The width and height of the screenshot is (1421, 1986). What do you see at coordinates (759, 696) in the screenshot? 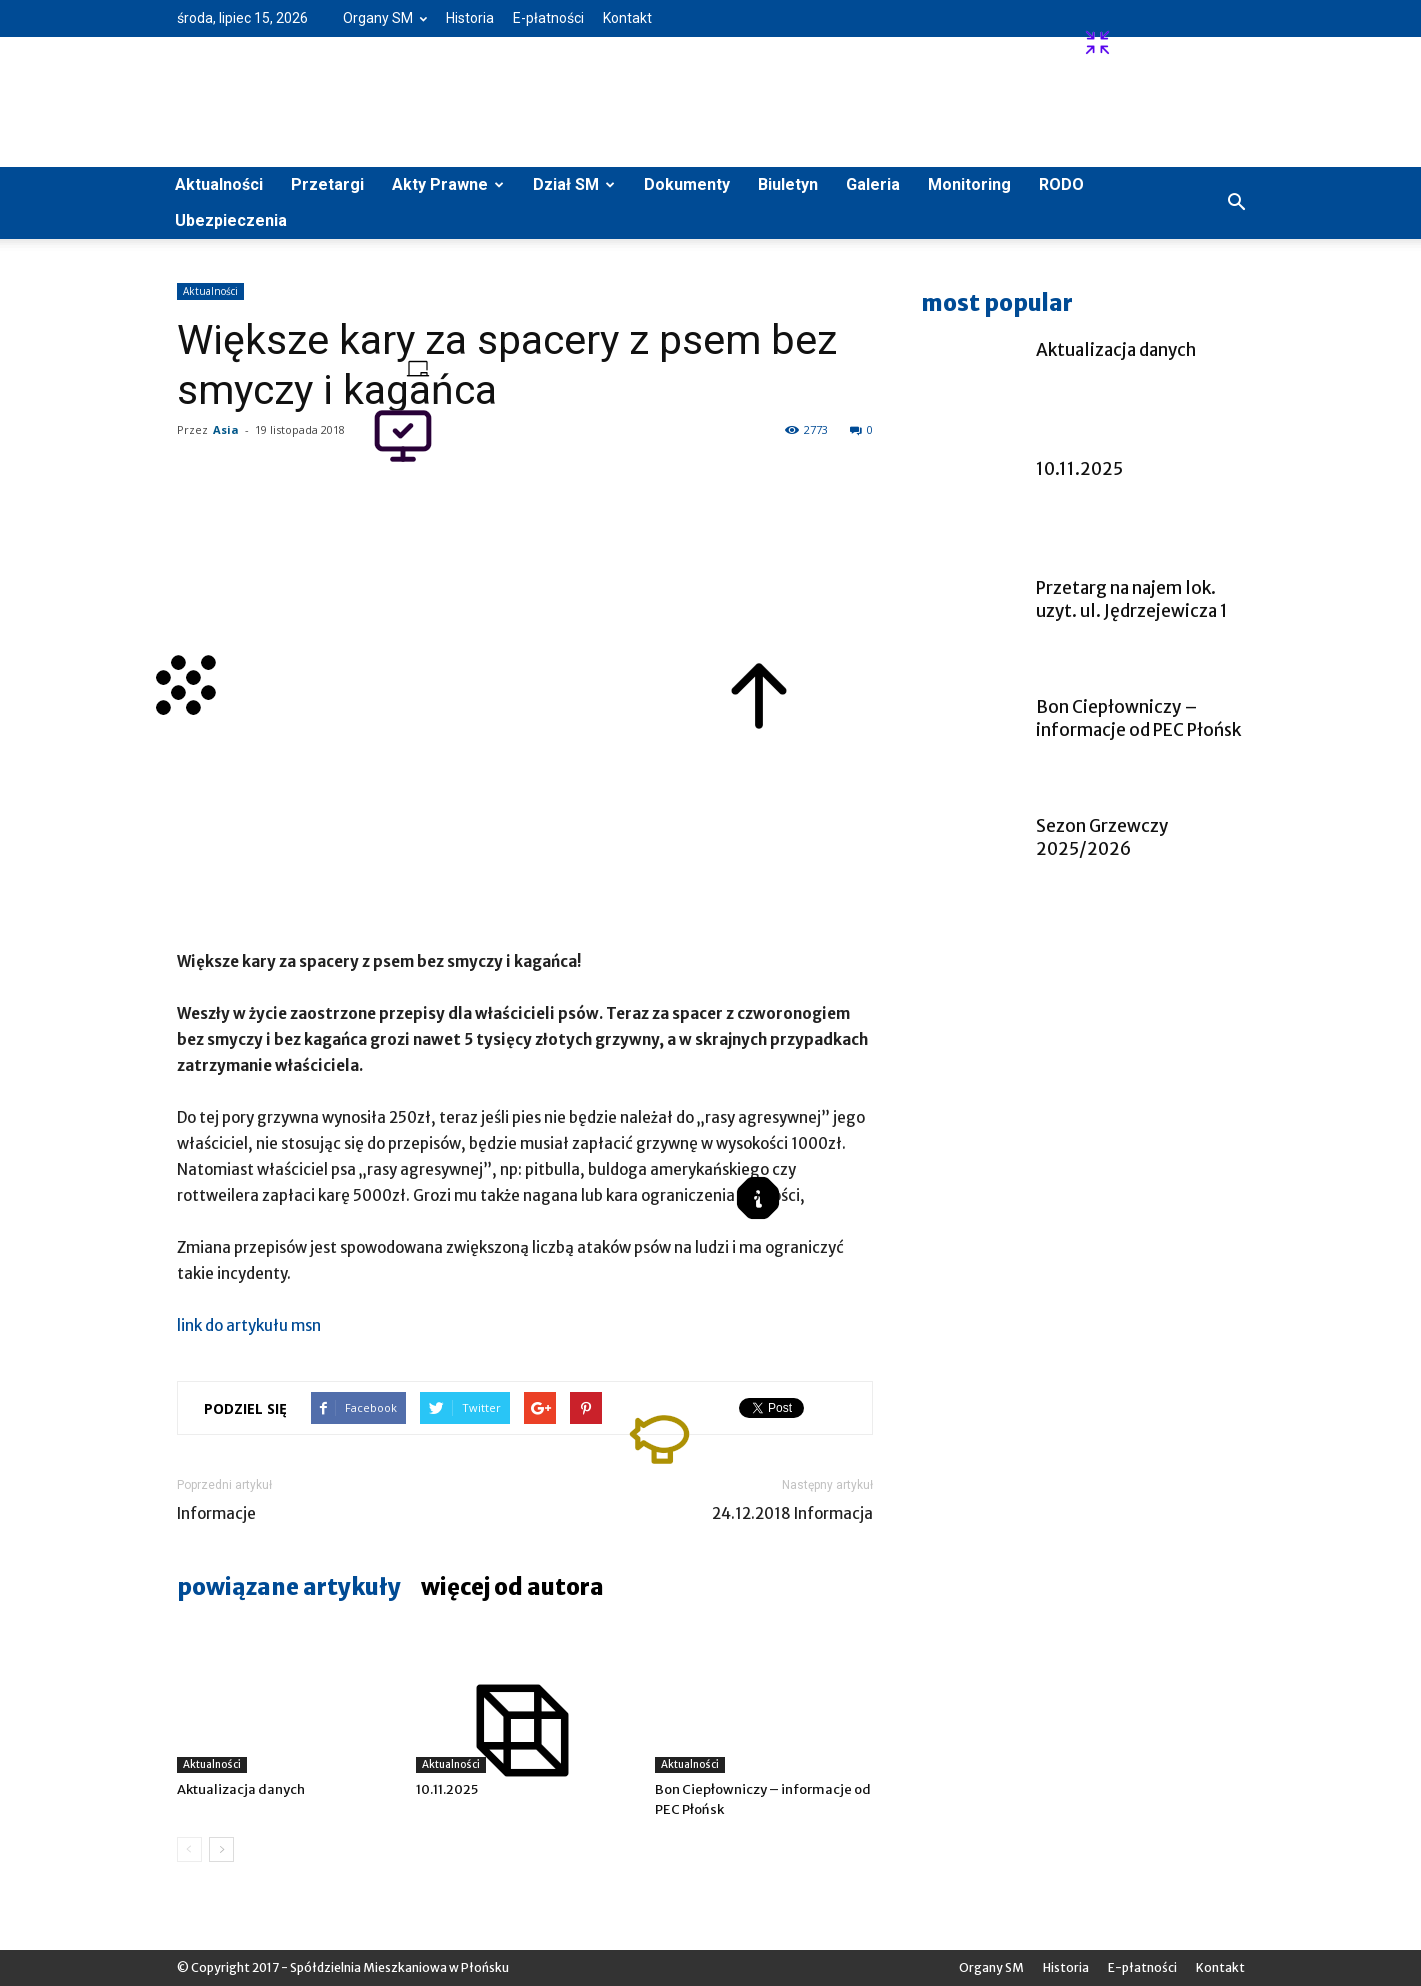
I see `scroll to top of page` at bounding box center [759, 696].